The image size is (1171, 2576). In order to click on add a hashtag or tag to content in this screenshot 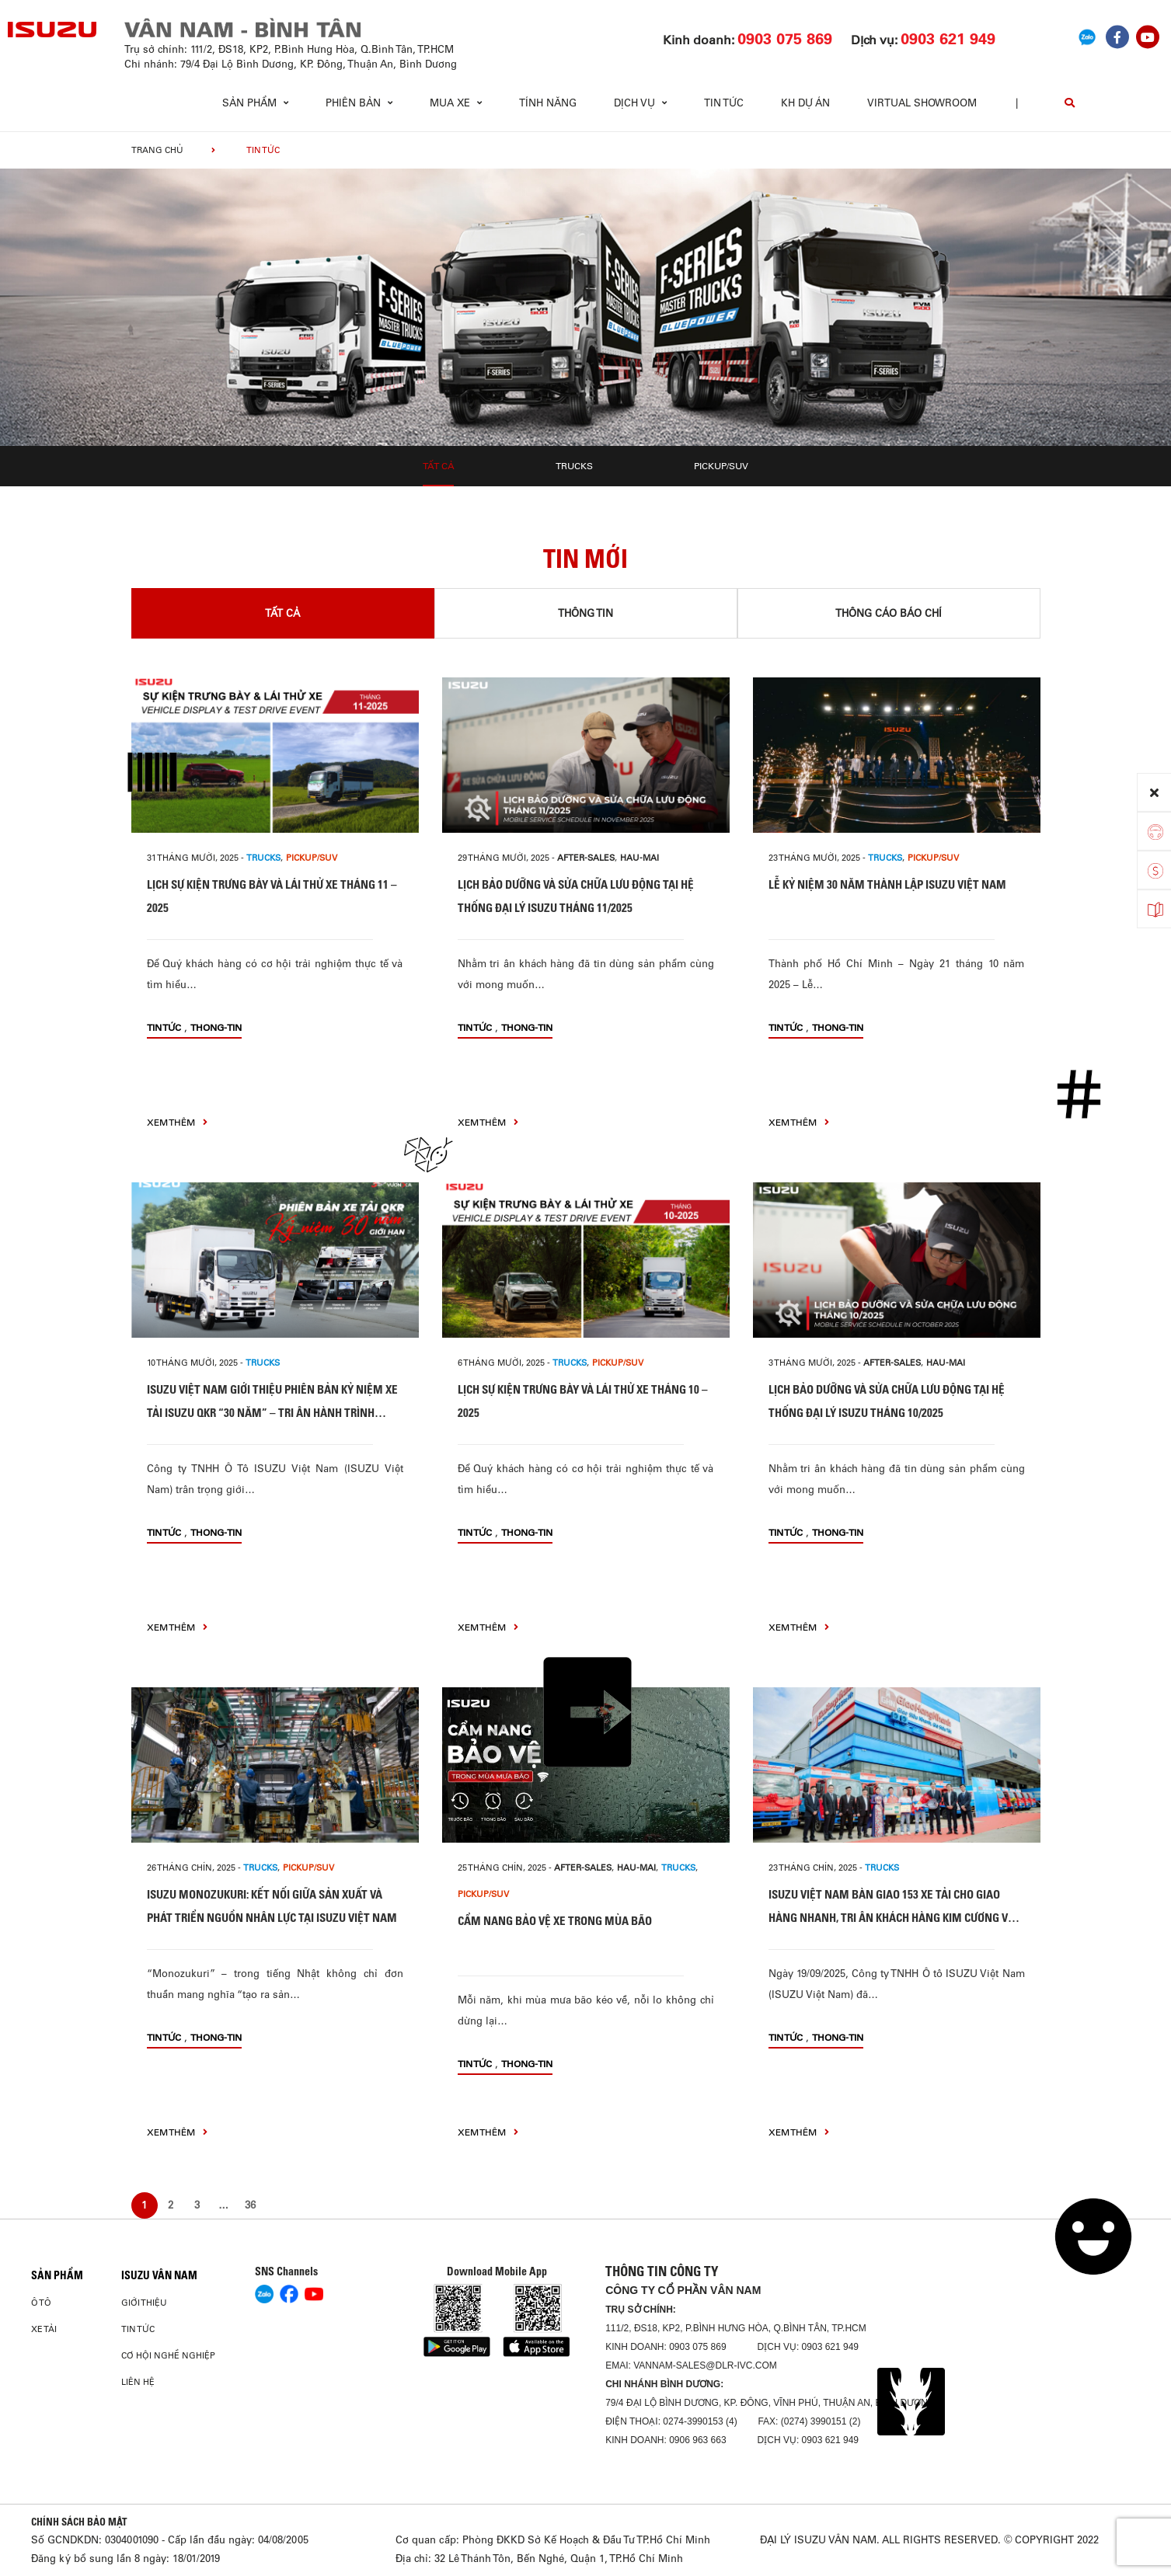, I will do `click(1079, 1094)`.